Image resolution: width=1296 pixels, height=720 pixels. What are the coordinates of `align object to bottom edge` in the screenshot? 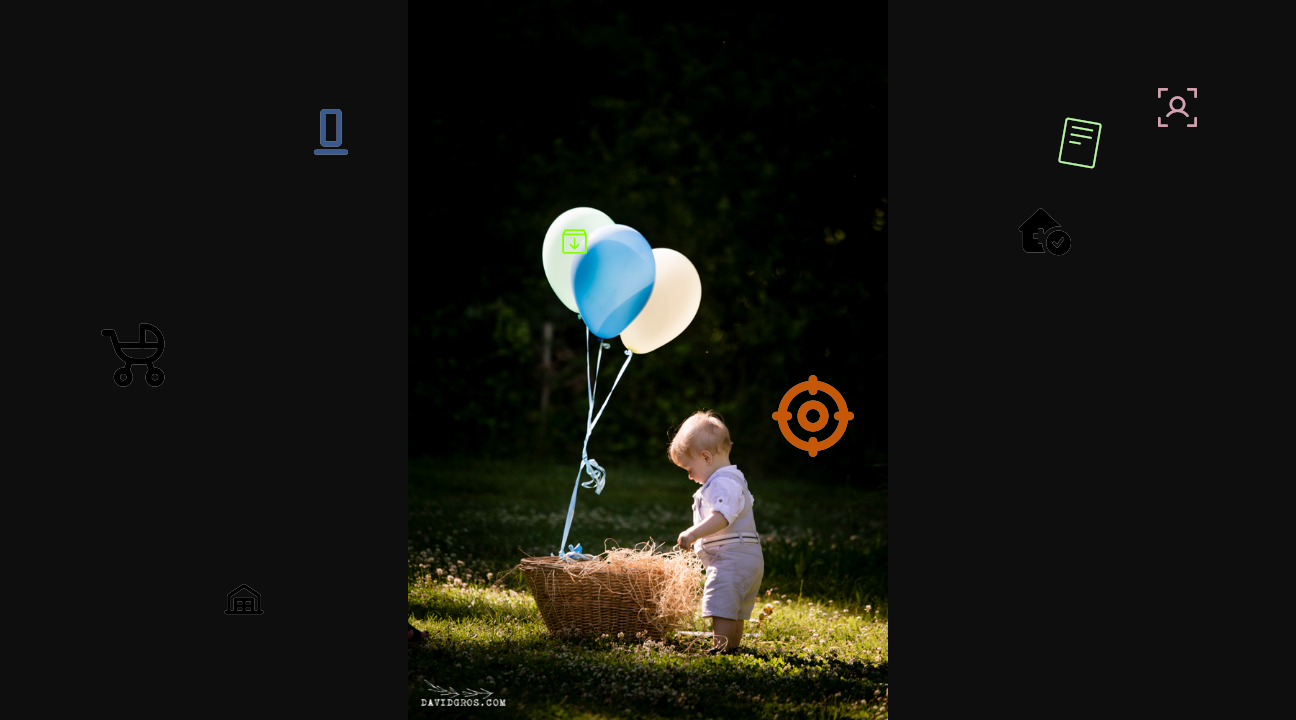 It's located at (331, 131).